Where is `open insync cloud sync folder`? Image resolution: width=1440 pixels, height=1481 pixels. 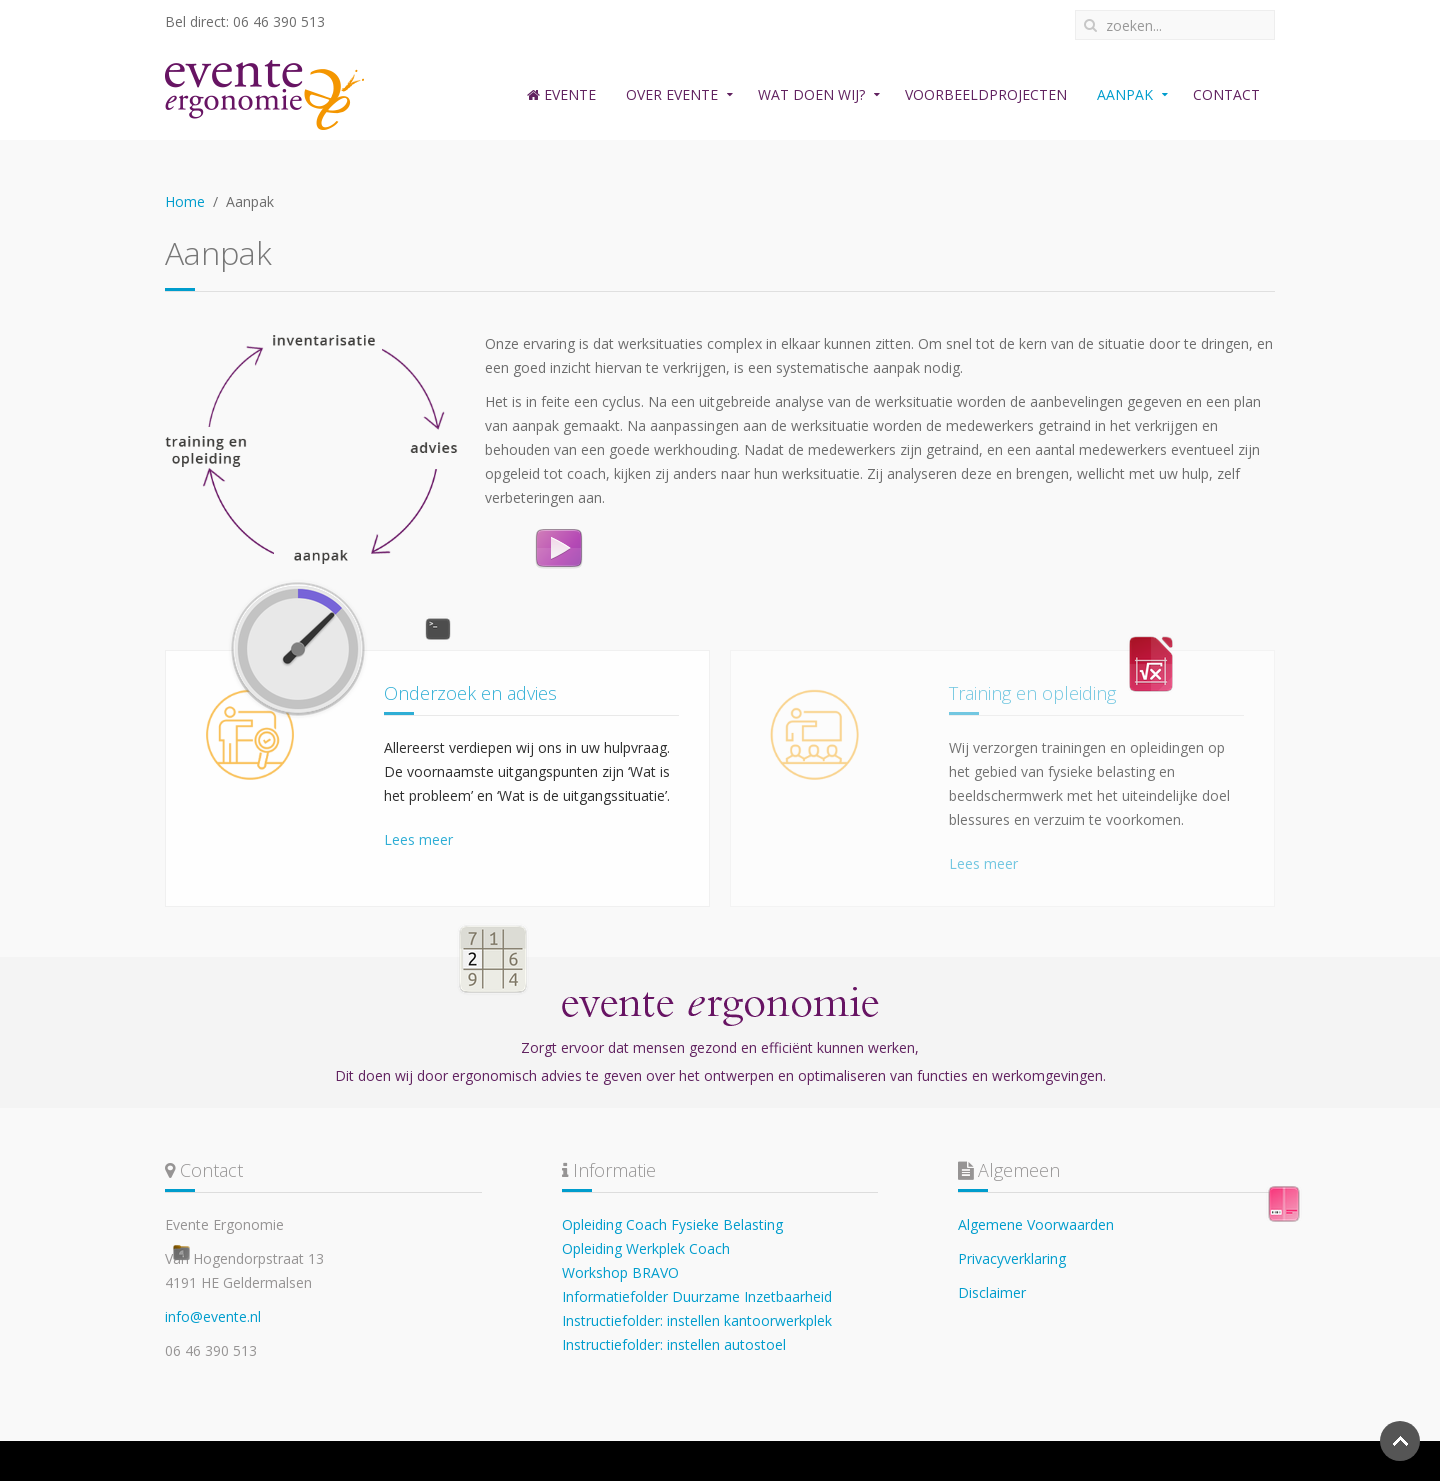 open insync cloud sync folder is located at coordinates (181, 1252).